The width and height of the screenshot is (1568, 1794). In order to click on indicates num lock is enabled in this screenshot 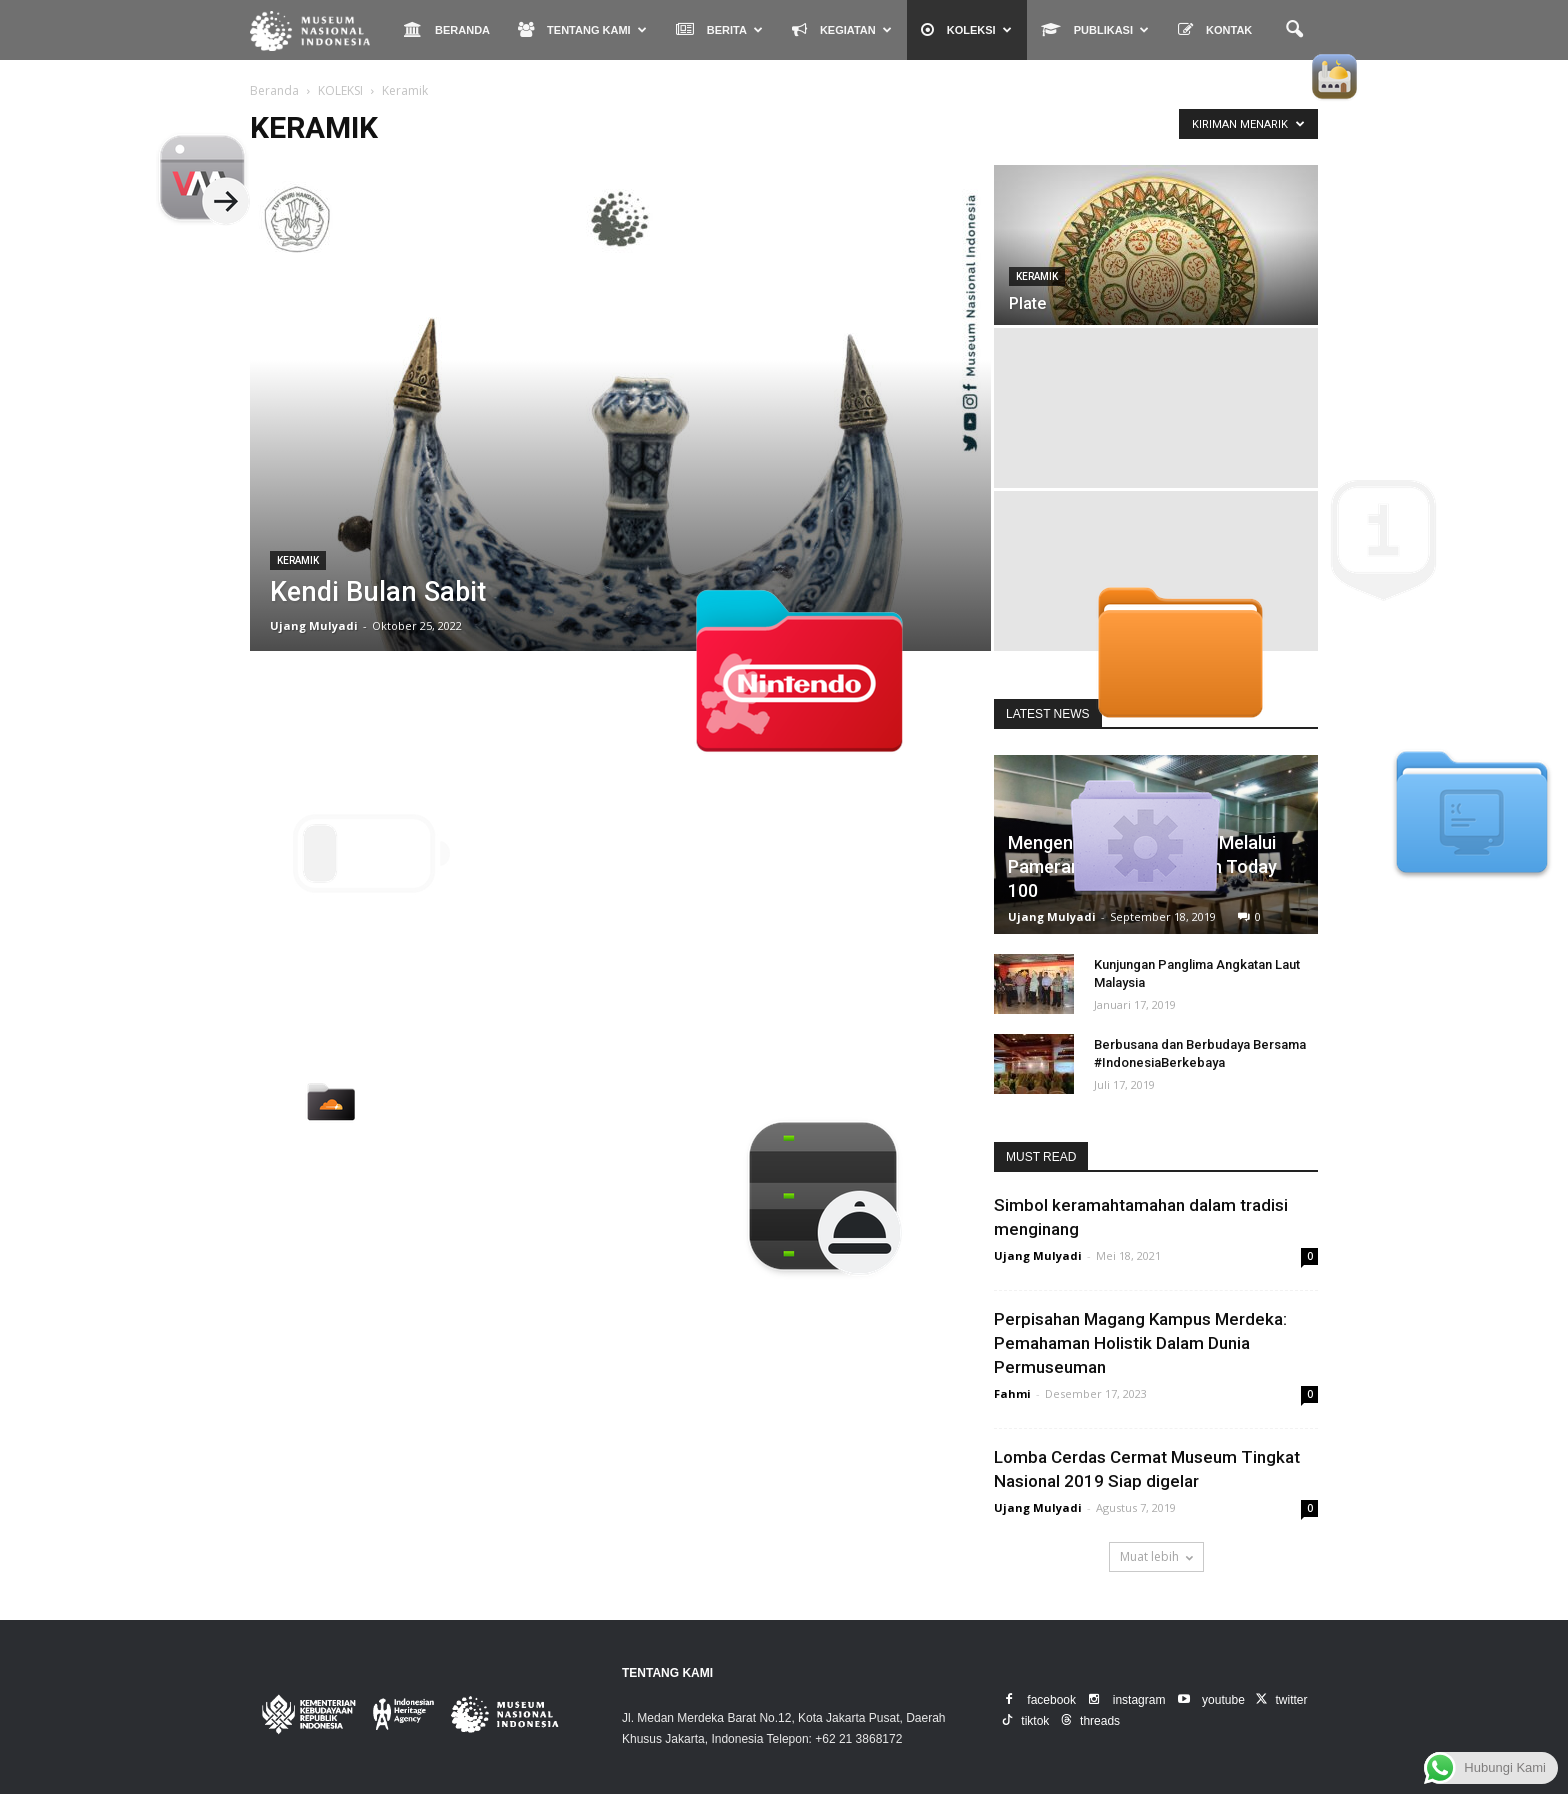, I will do `click(1383, 540)`.